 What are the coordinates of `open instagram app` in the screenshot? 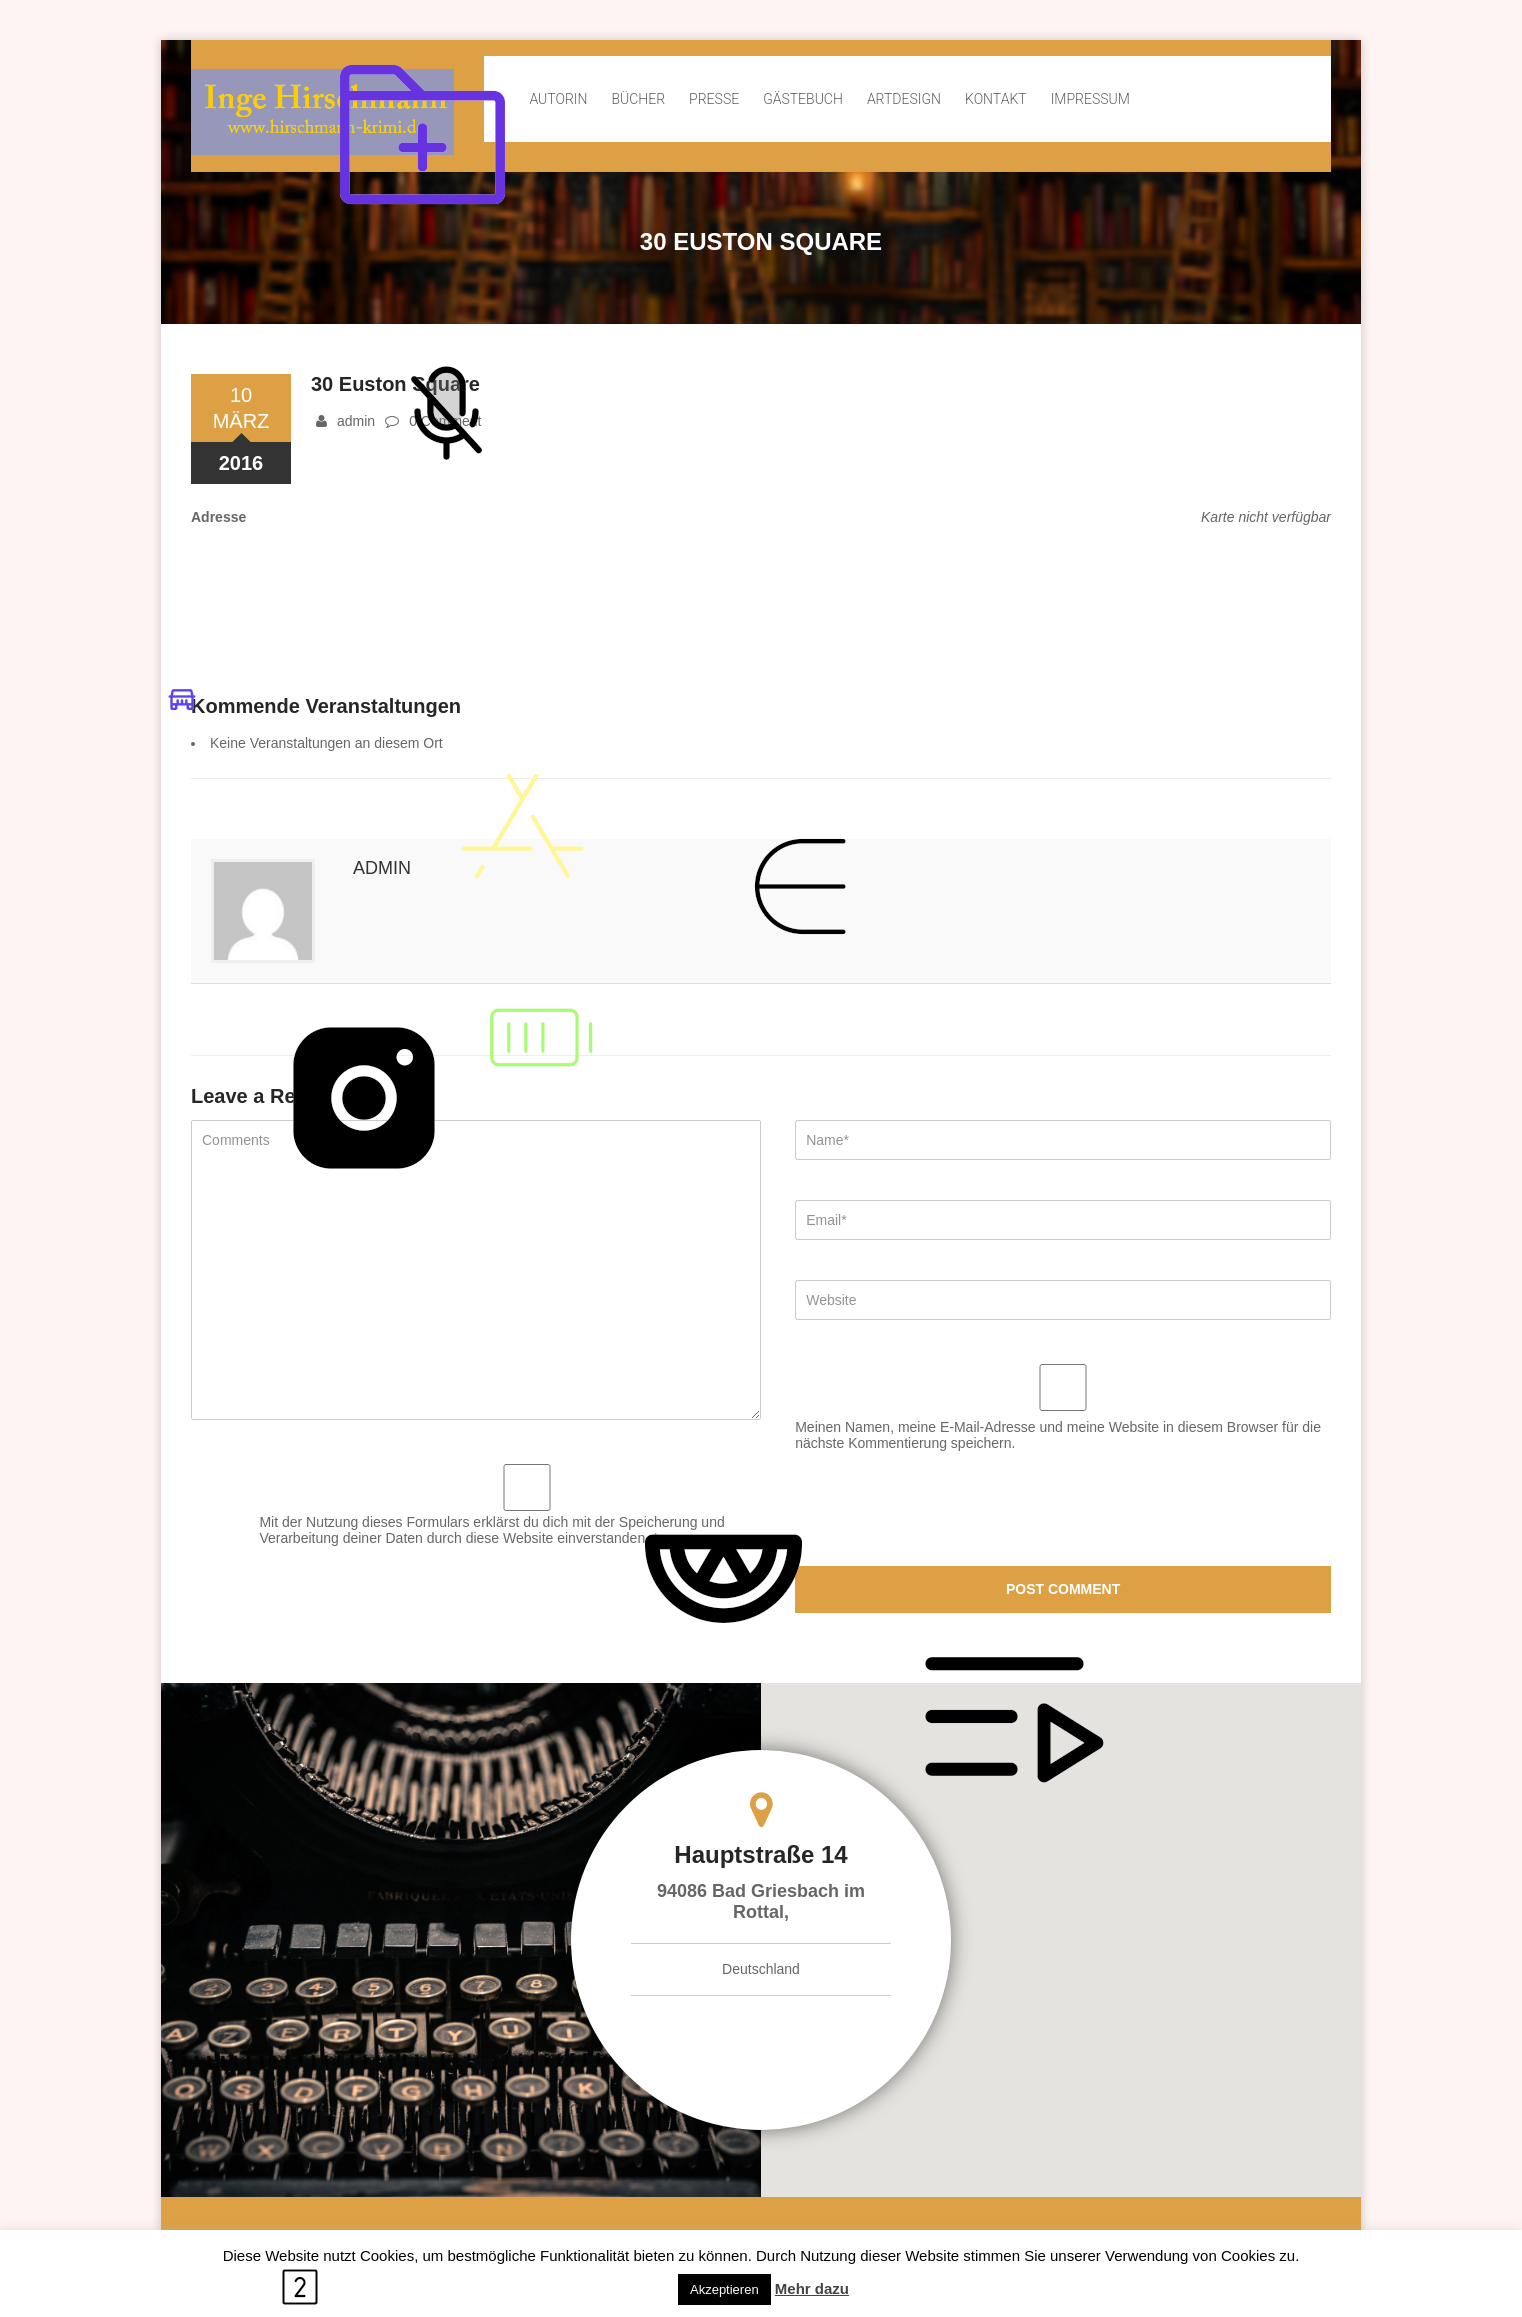 It's located at (364, 1098).